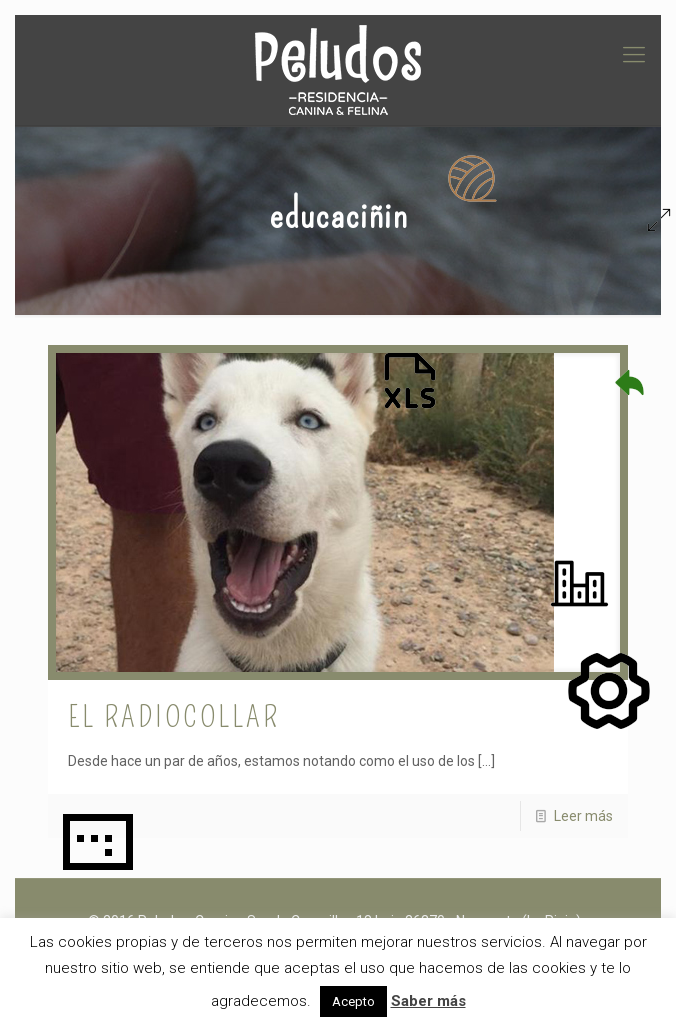 Image resolution: width=676 pixels, height=1029 pixels. Describe the element at coordinates (579, 583) in the screenshot. I see `view city or urban locations` at that location.